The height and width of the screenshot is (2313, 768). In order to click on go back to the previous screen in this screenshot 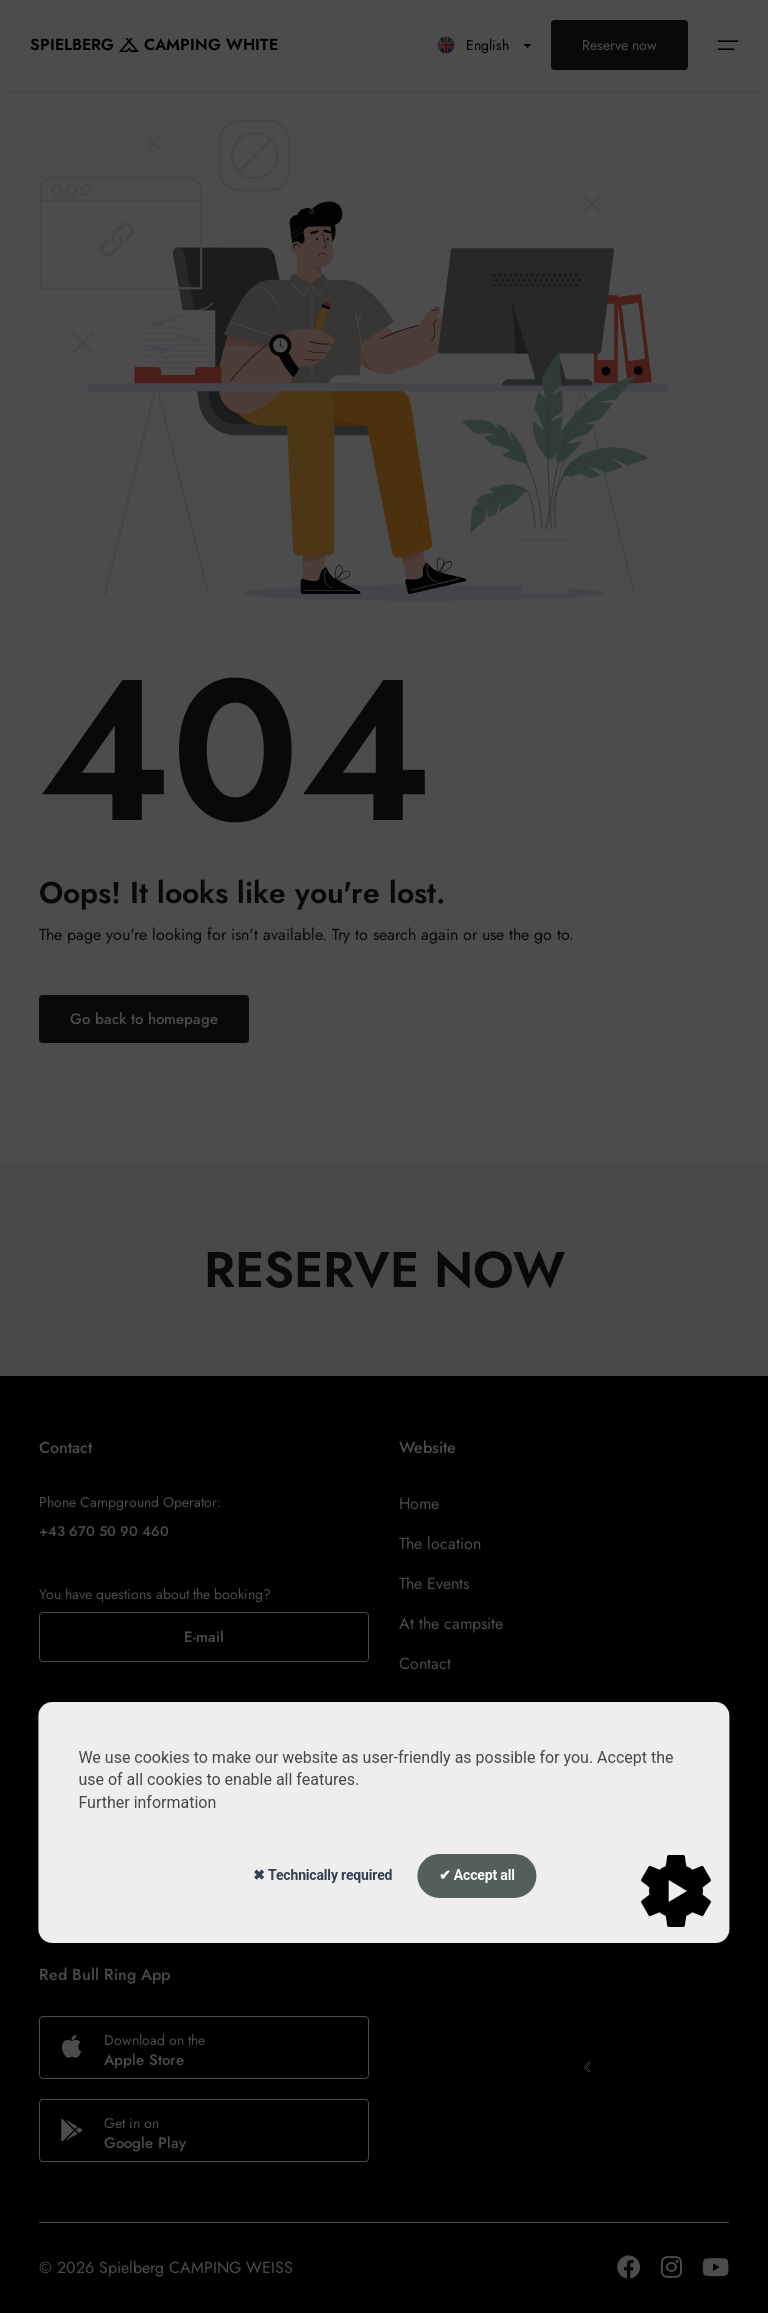, I will do `click(587, 2067)`.